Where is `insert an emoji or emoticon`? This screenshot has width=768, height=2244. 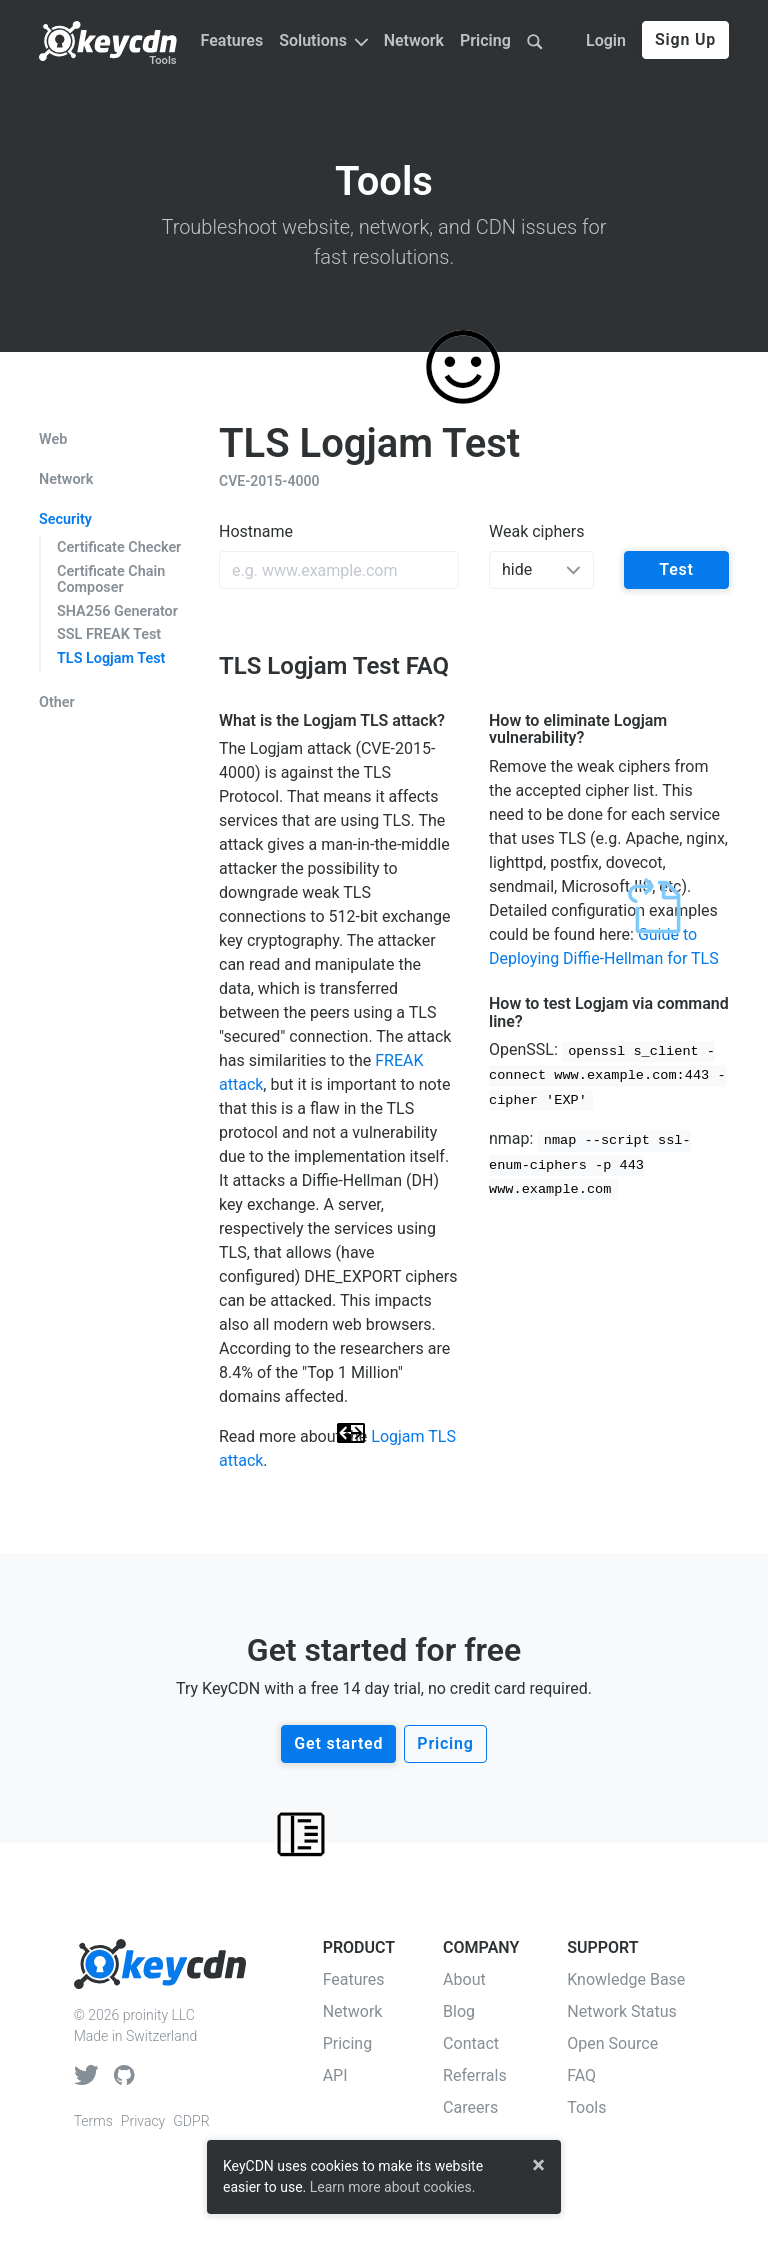
insert an emoji or emoticon is located at coordinates (463, 367).